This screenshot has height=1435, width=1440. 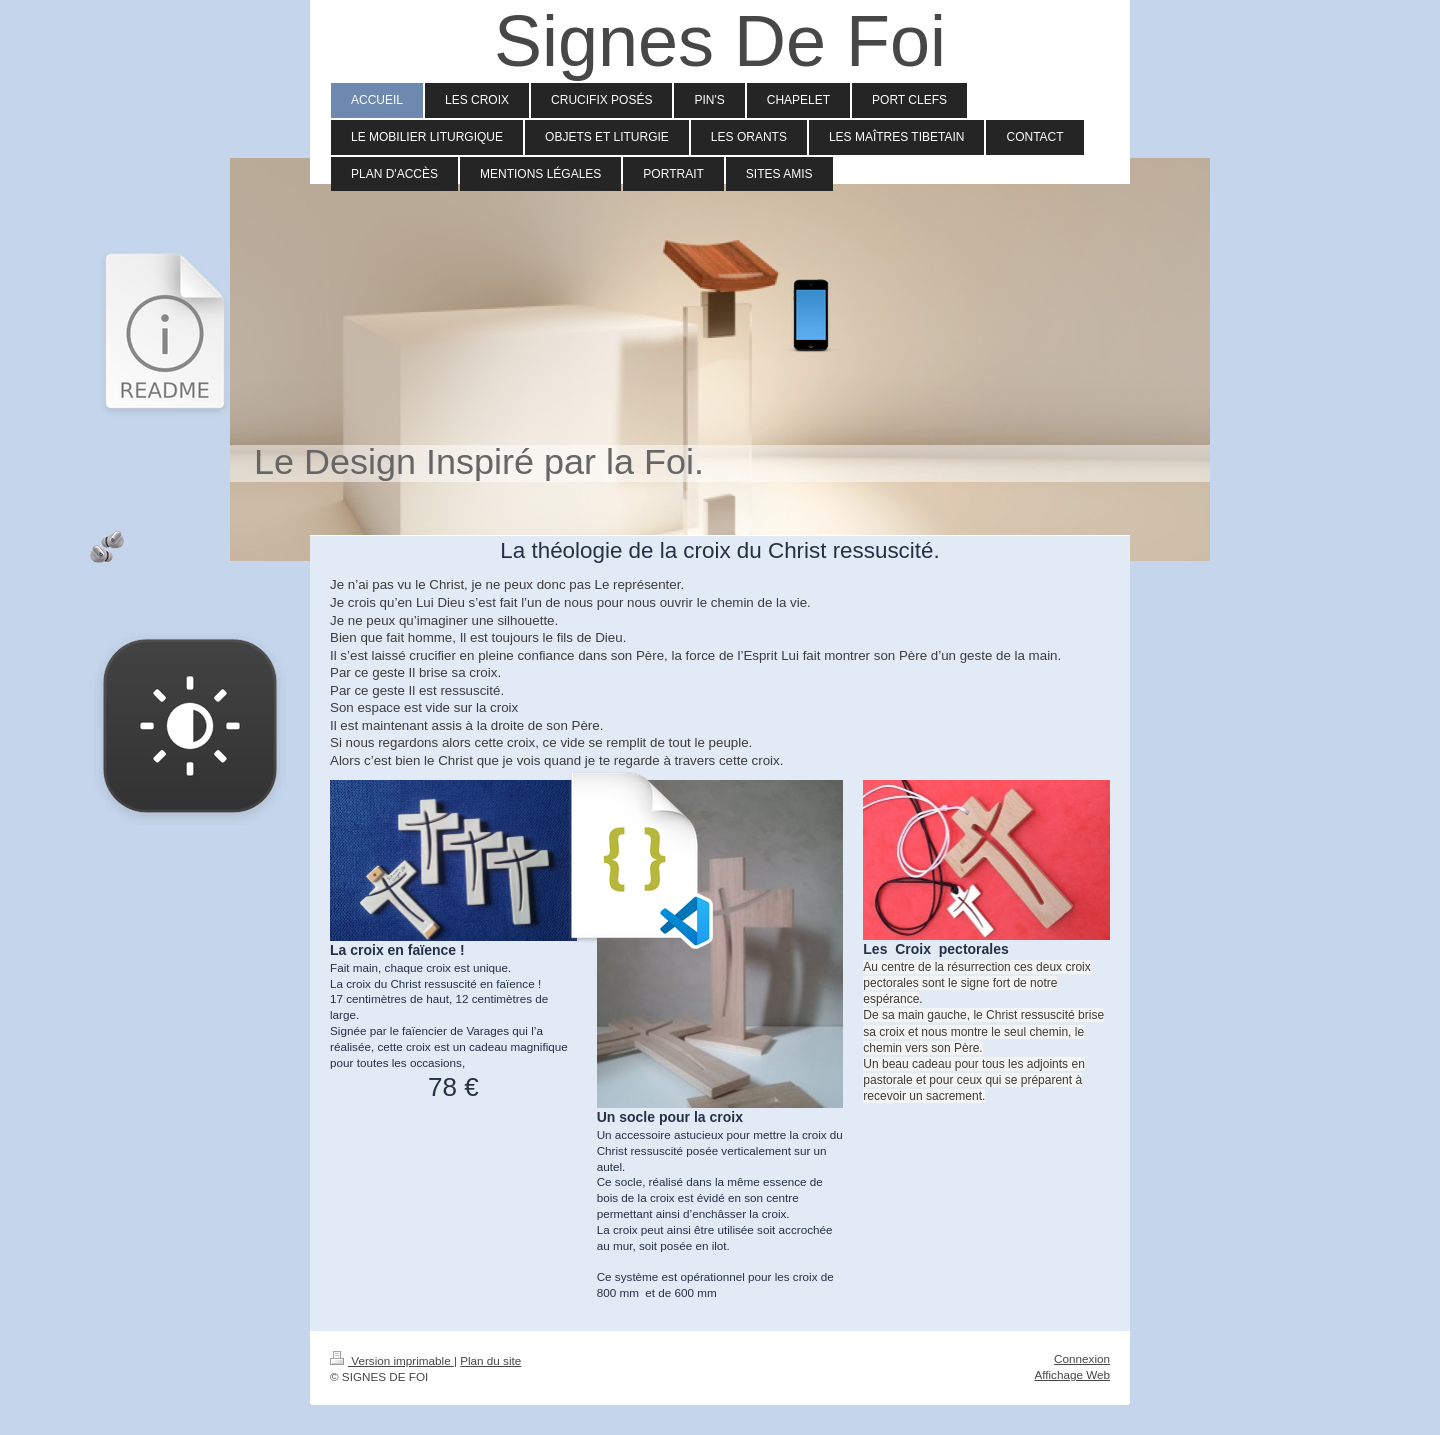 I want to click on toggle night light or night shift mode, so click(x=190, y=729).